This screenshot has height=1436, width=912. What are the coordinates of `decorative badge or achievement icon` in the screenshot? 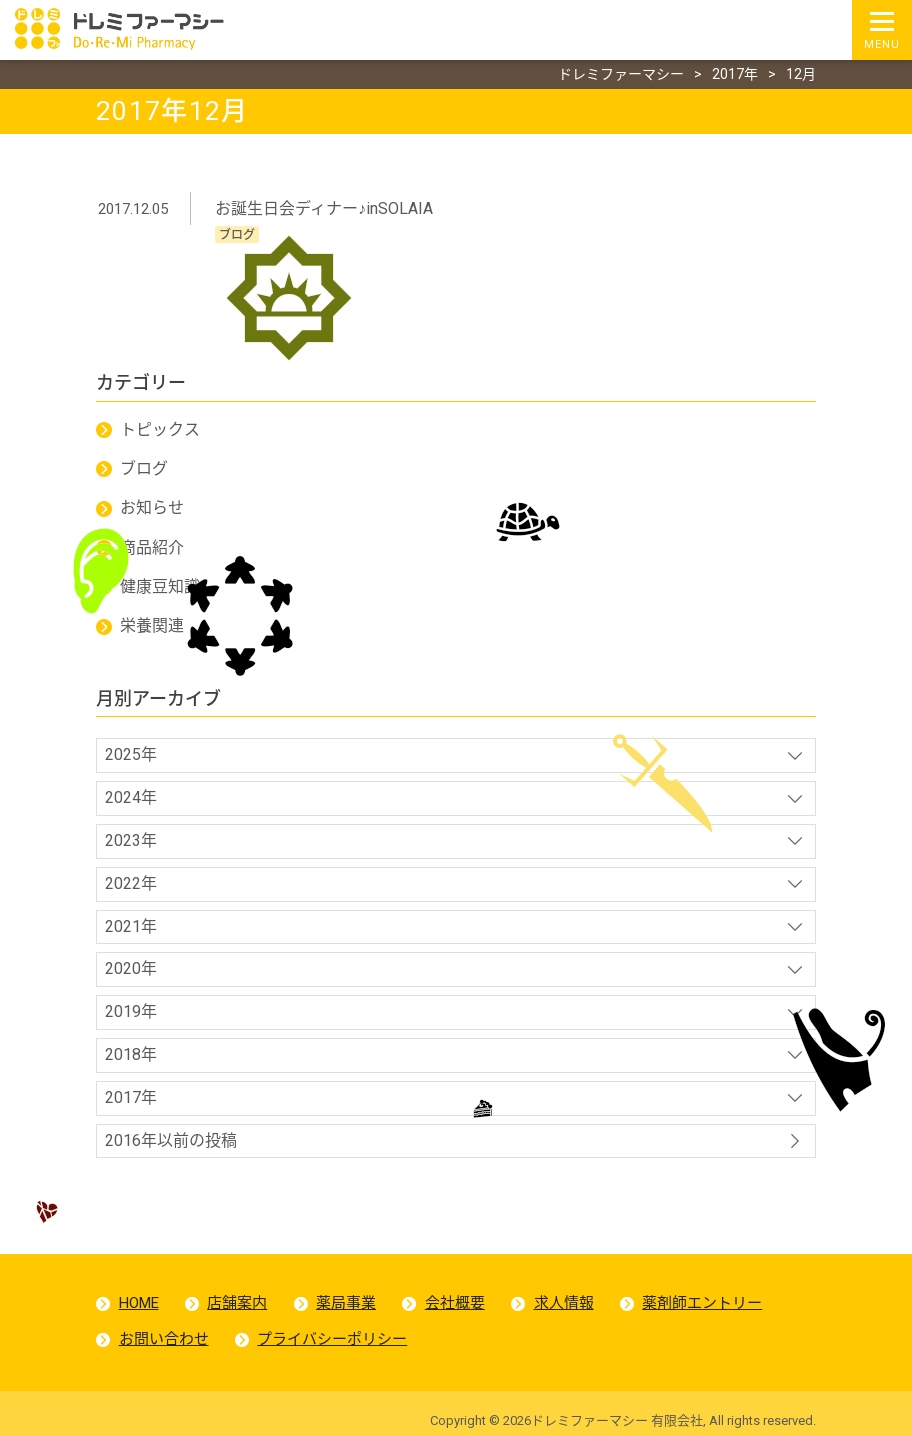 It's located at (289, 298).